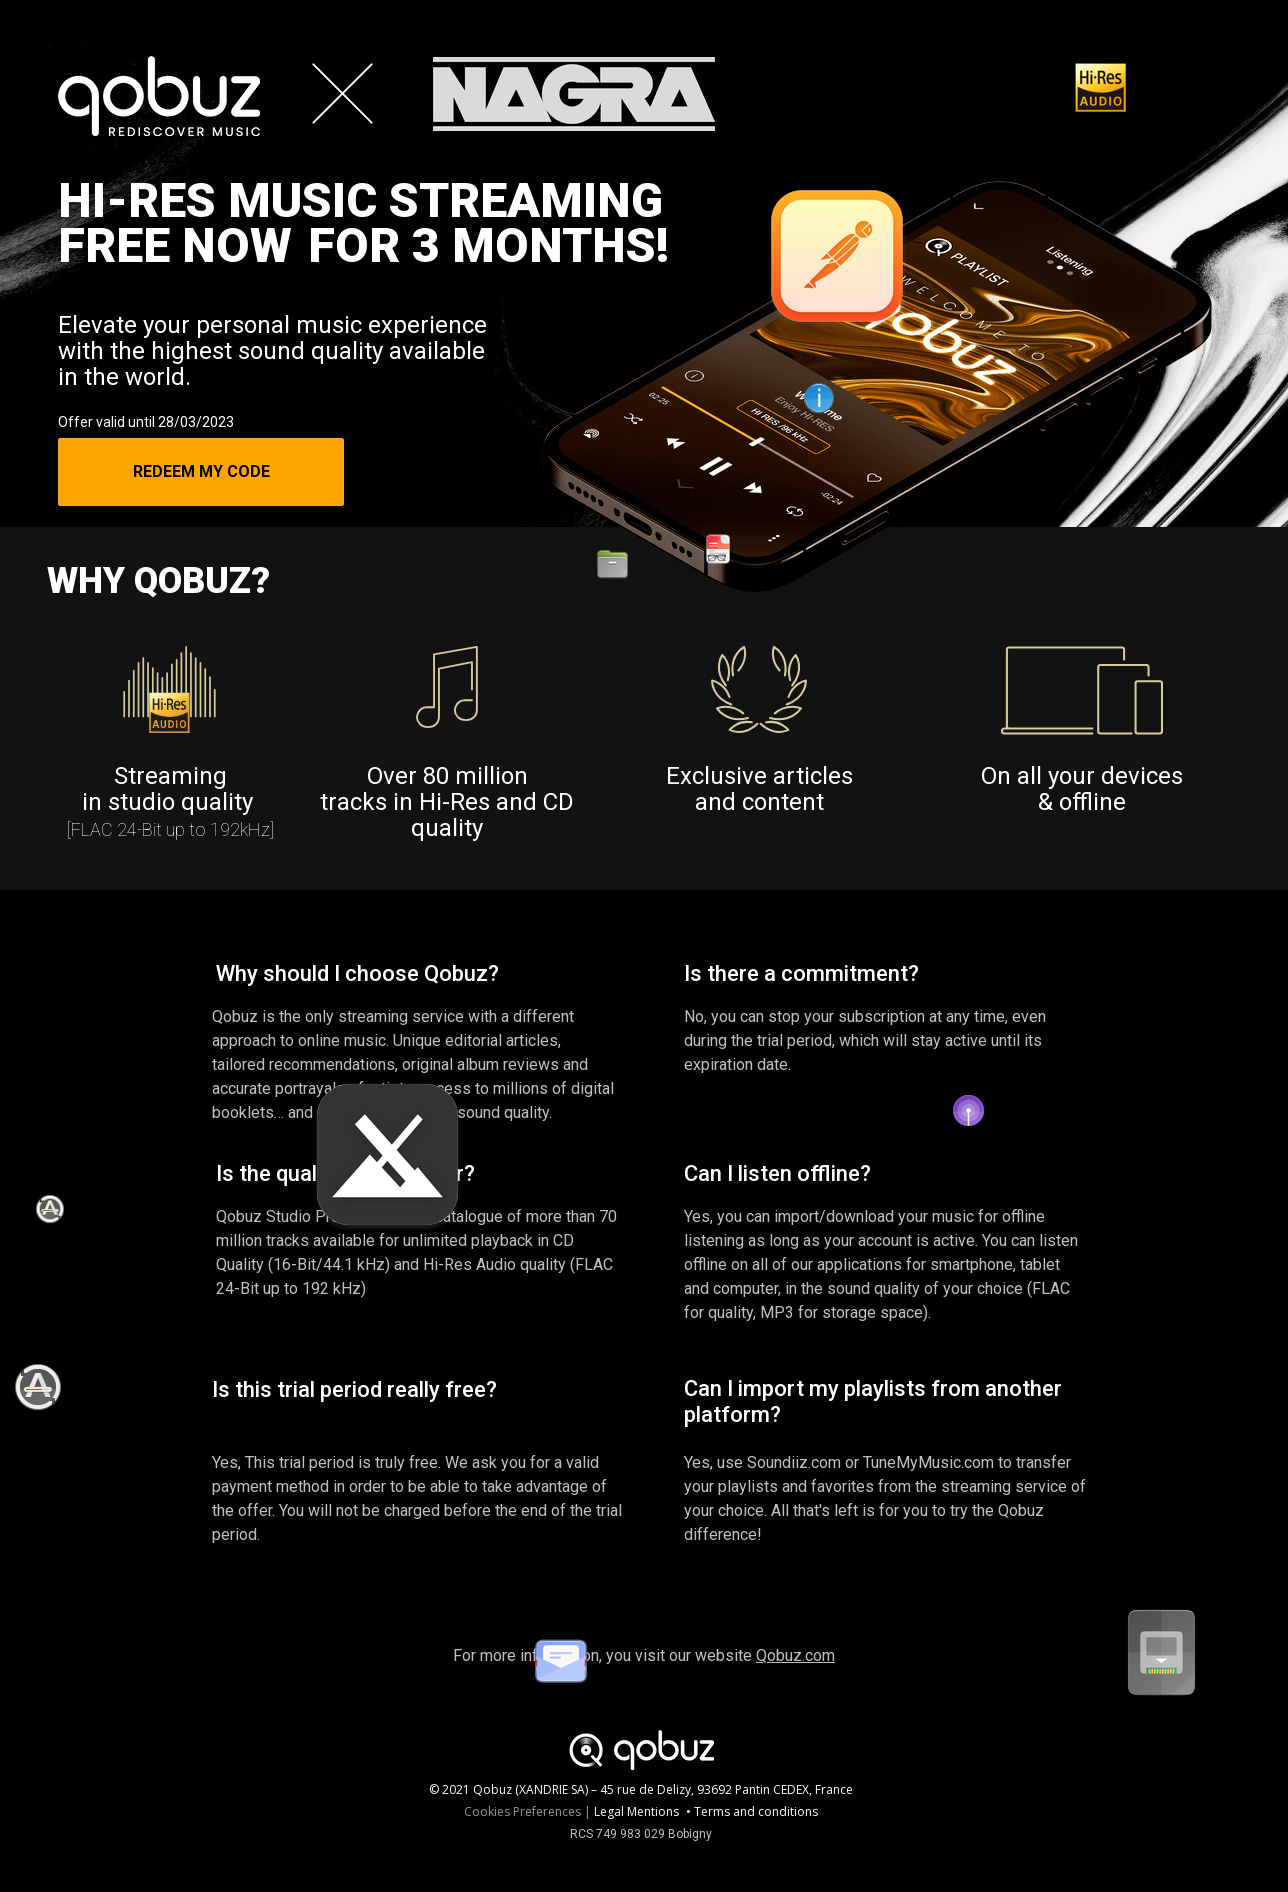 Image resolution: width=1288 pixels, height=1892 pixels. What do you see at coordinates (50, 1209) in the screenshot?
I see `check for available system updates` at bounding box center [50, 1209].